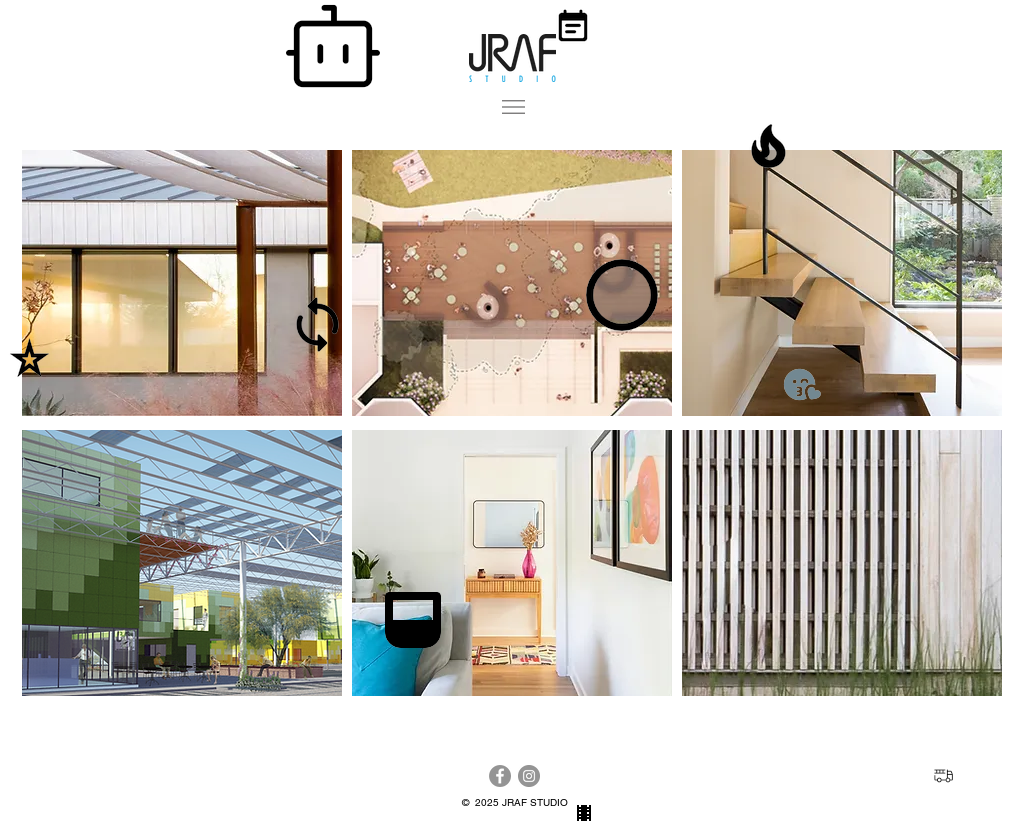  I want to click on locate nearby fire stations, so click(768, 146).